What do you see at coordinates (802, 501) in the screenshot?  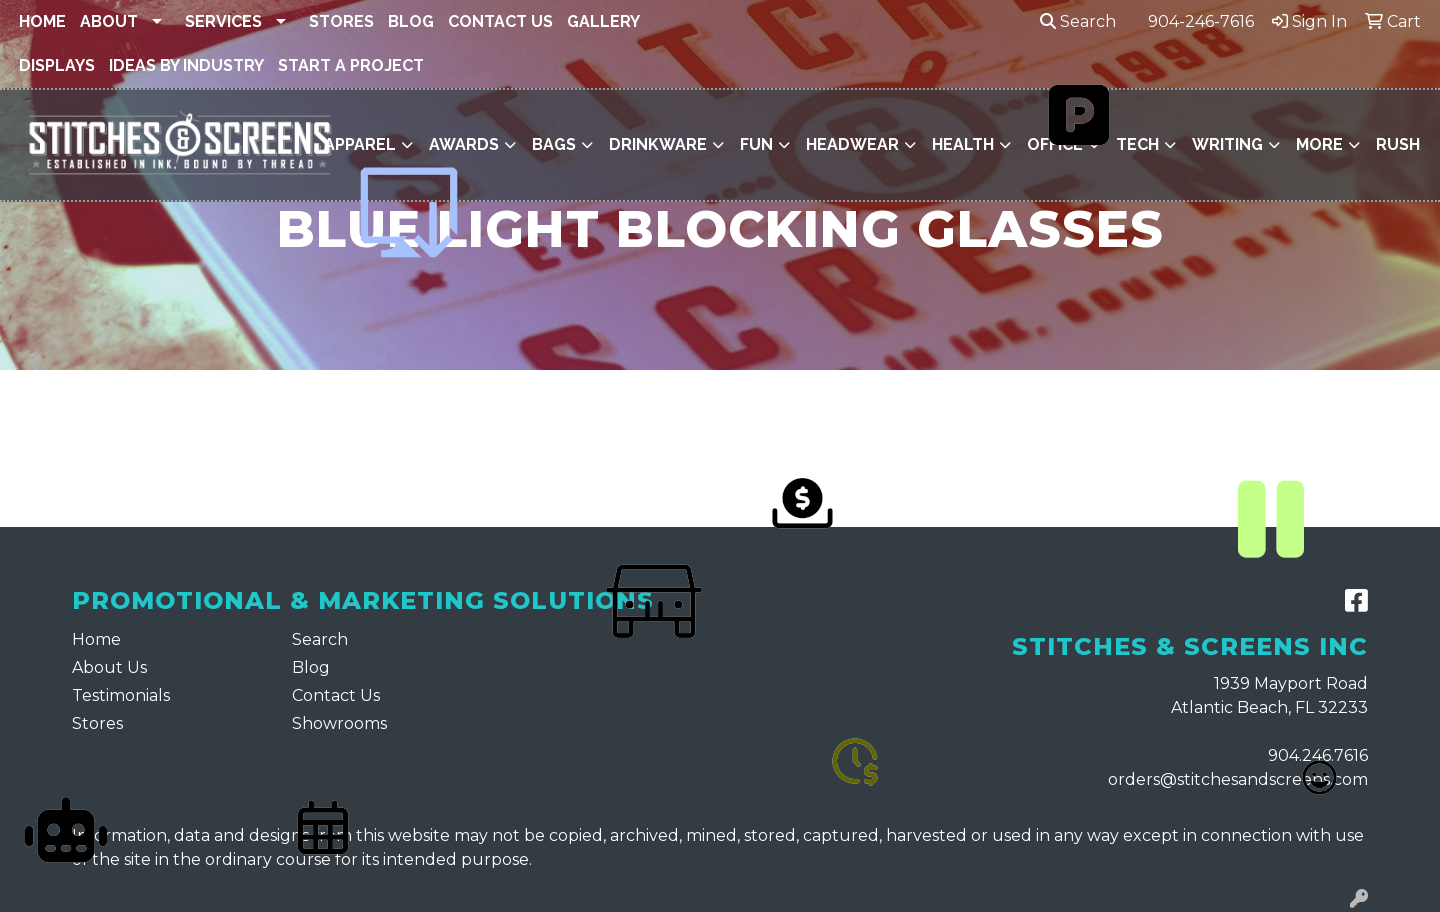 I see `make a donation` at bounding box center [802, 501].